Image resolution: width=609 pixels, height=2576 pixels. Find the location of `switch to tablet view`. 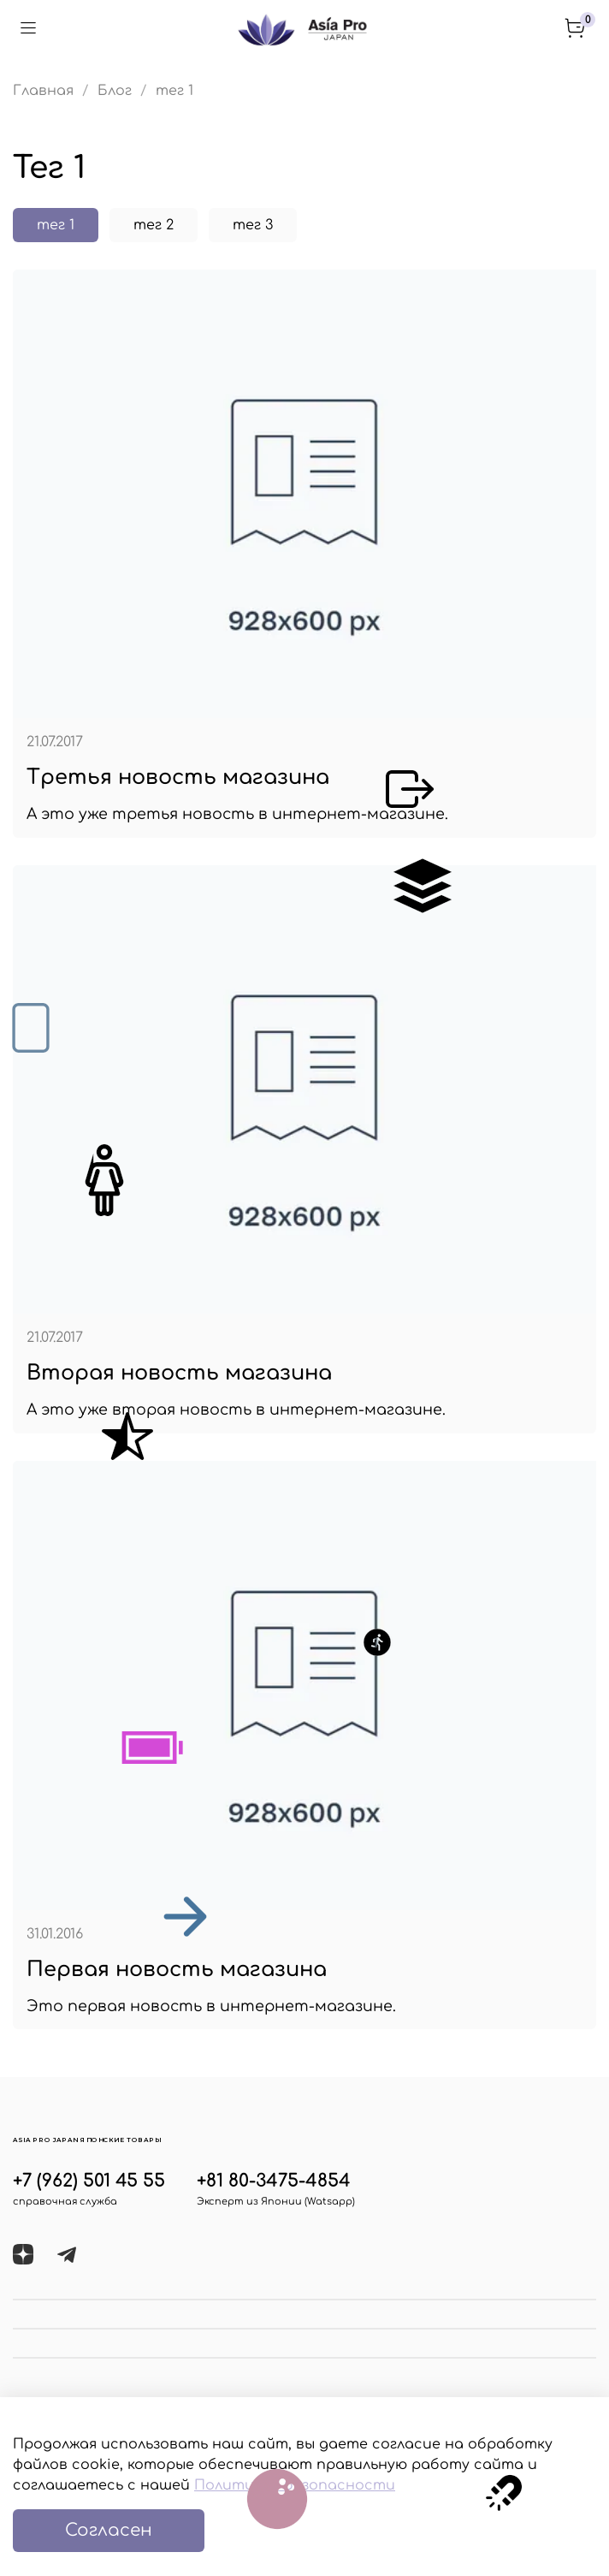

switch to tablet view is located at coordinates (31, 1028).